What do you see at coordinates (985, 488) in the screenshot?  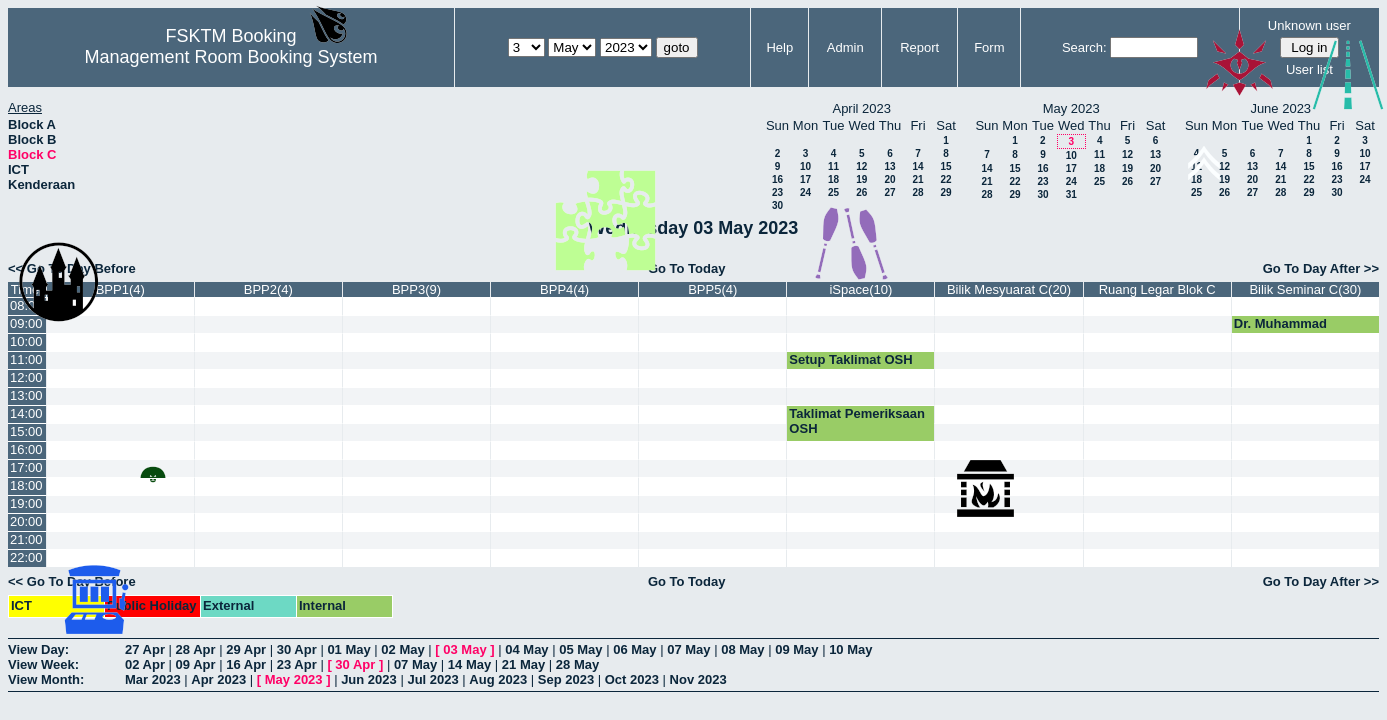 I see `access fireplace or heating controls` at bounding box center [985, 488].